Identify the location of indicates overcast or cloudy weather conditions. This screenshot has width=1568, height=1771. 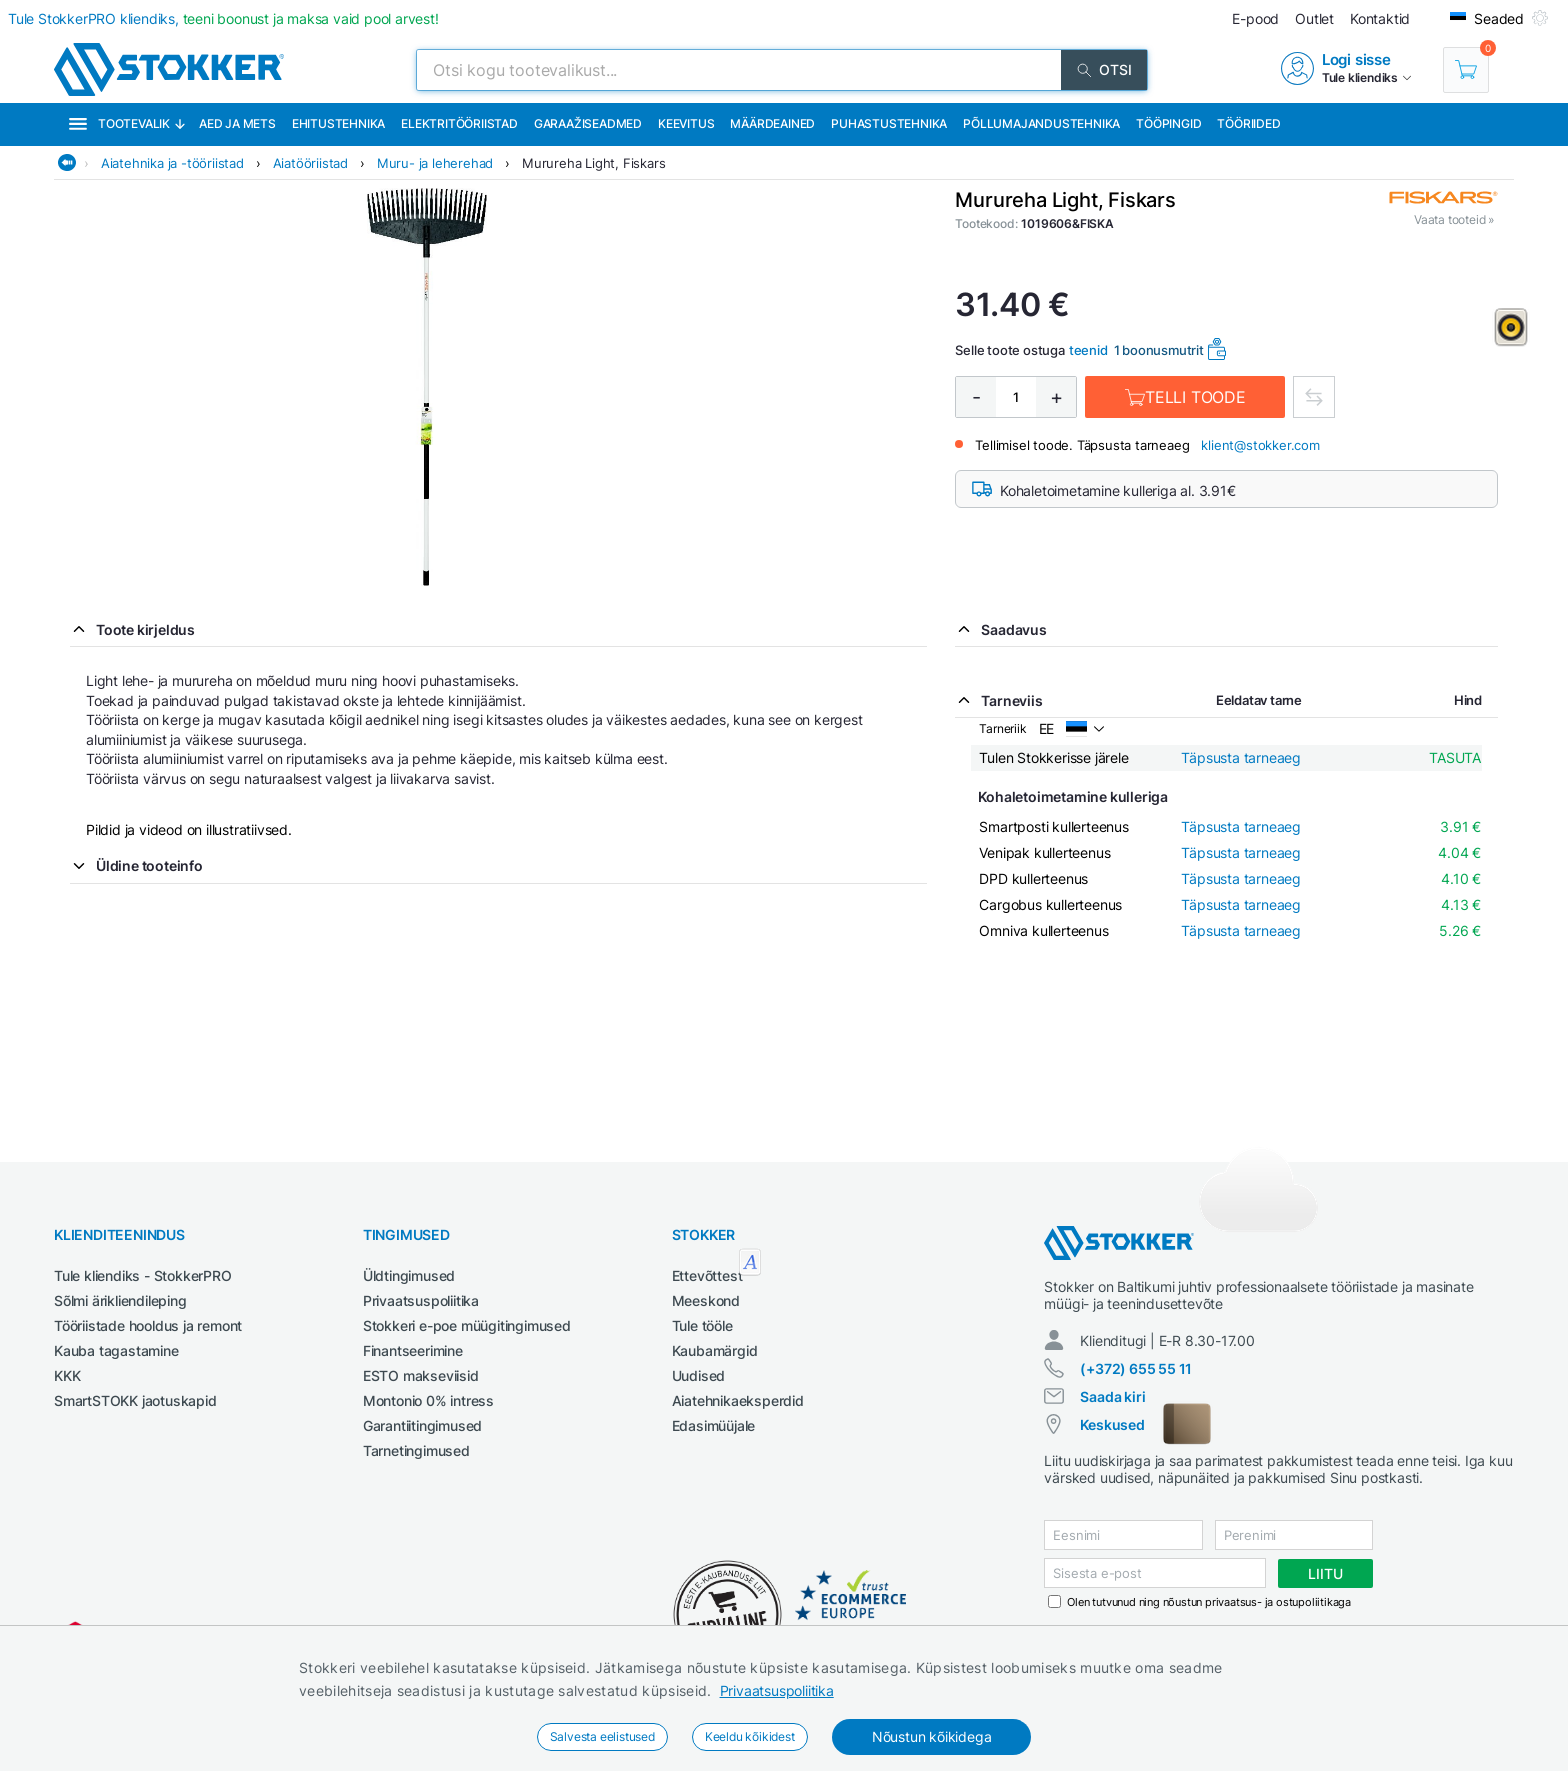
(1258, 1189).